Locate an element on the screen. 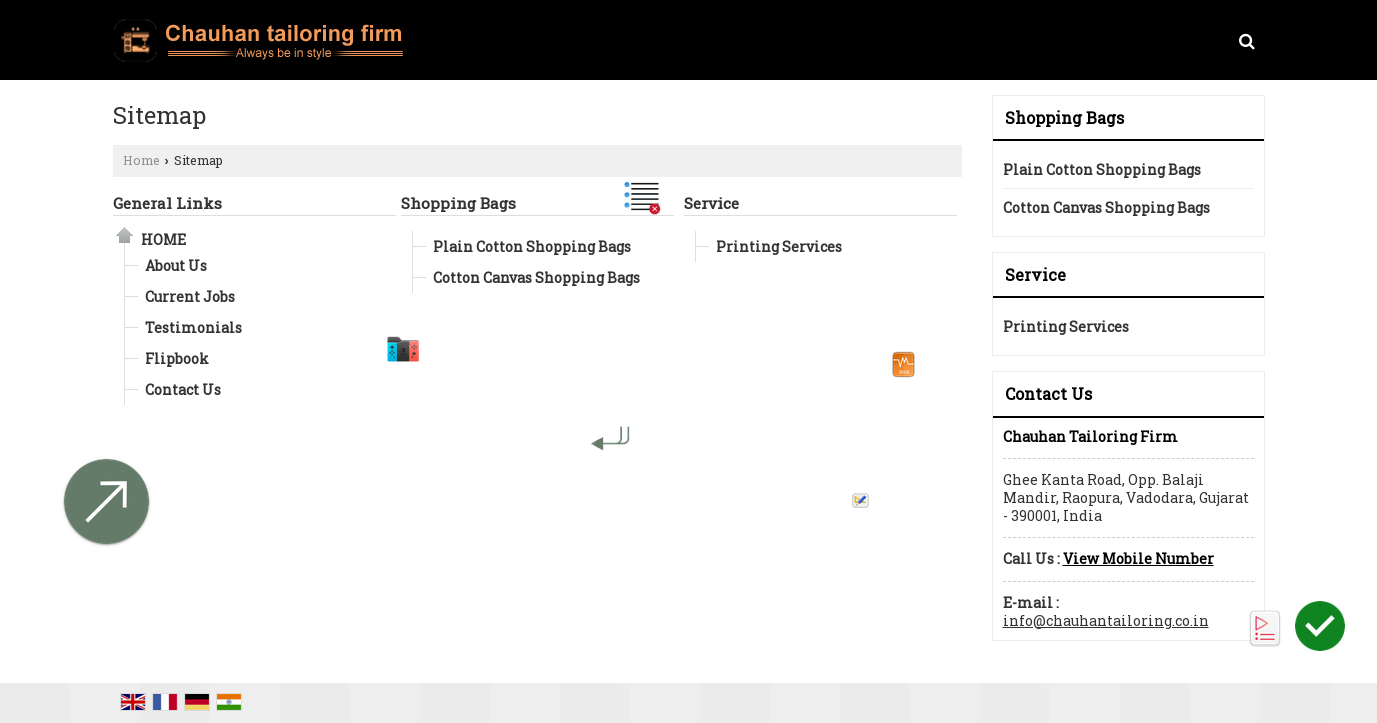  open a VirtualBox appliance file (.ova) is located at coordinates (903, 364).